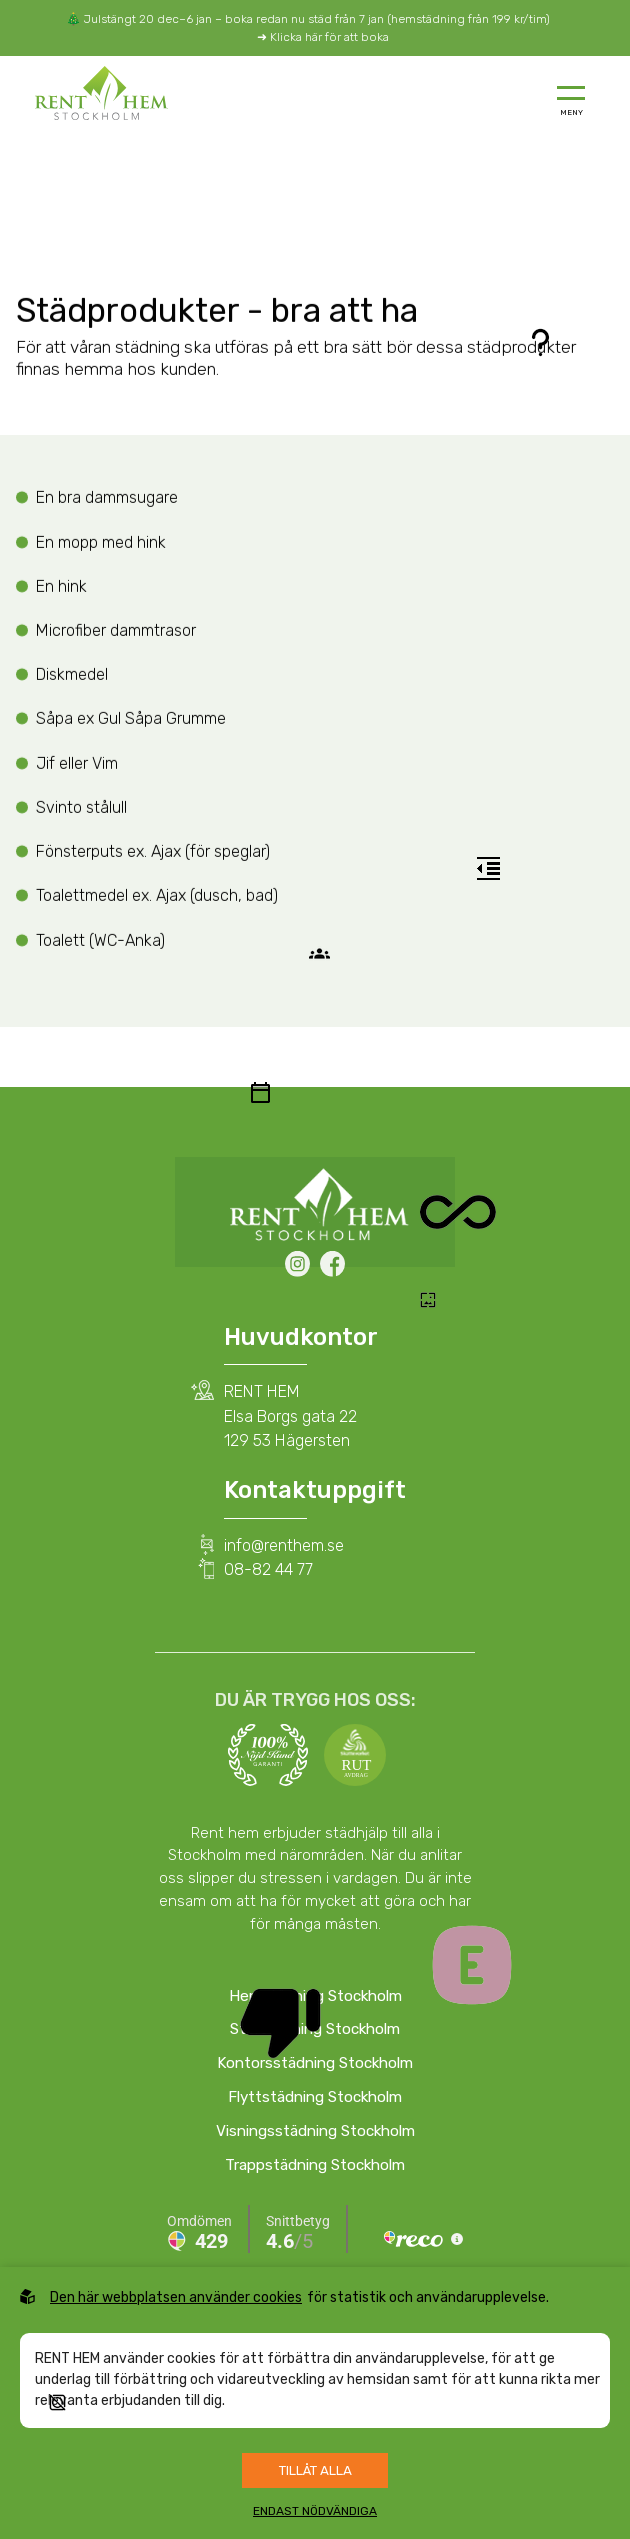 This screenshot has width=630, height=2539. Describe the element at coordinates (319, 953) in the screenshot. I see `view or manage groups` at that location.